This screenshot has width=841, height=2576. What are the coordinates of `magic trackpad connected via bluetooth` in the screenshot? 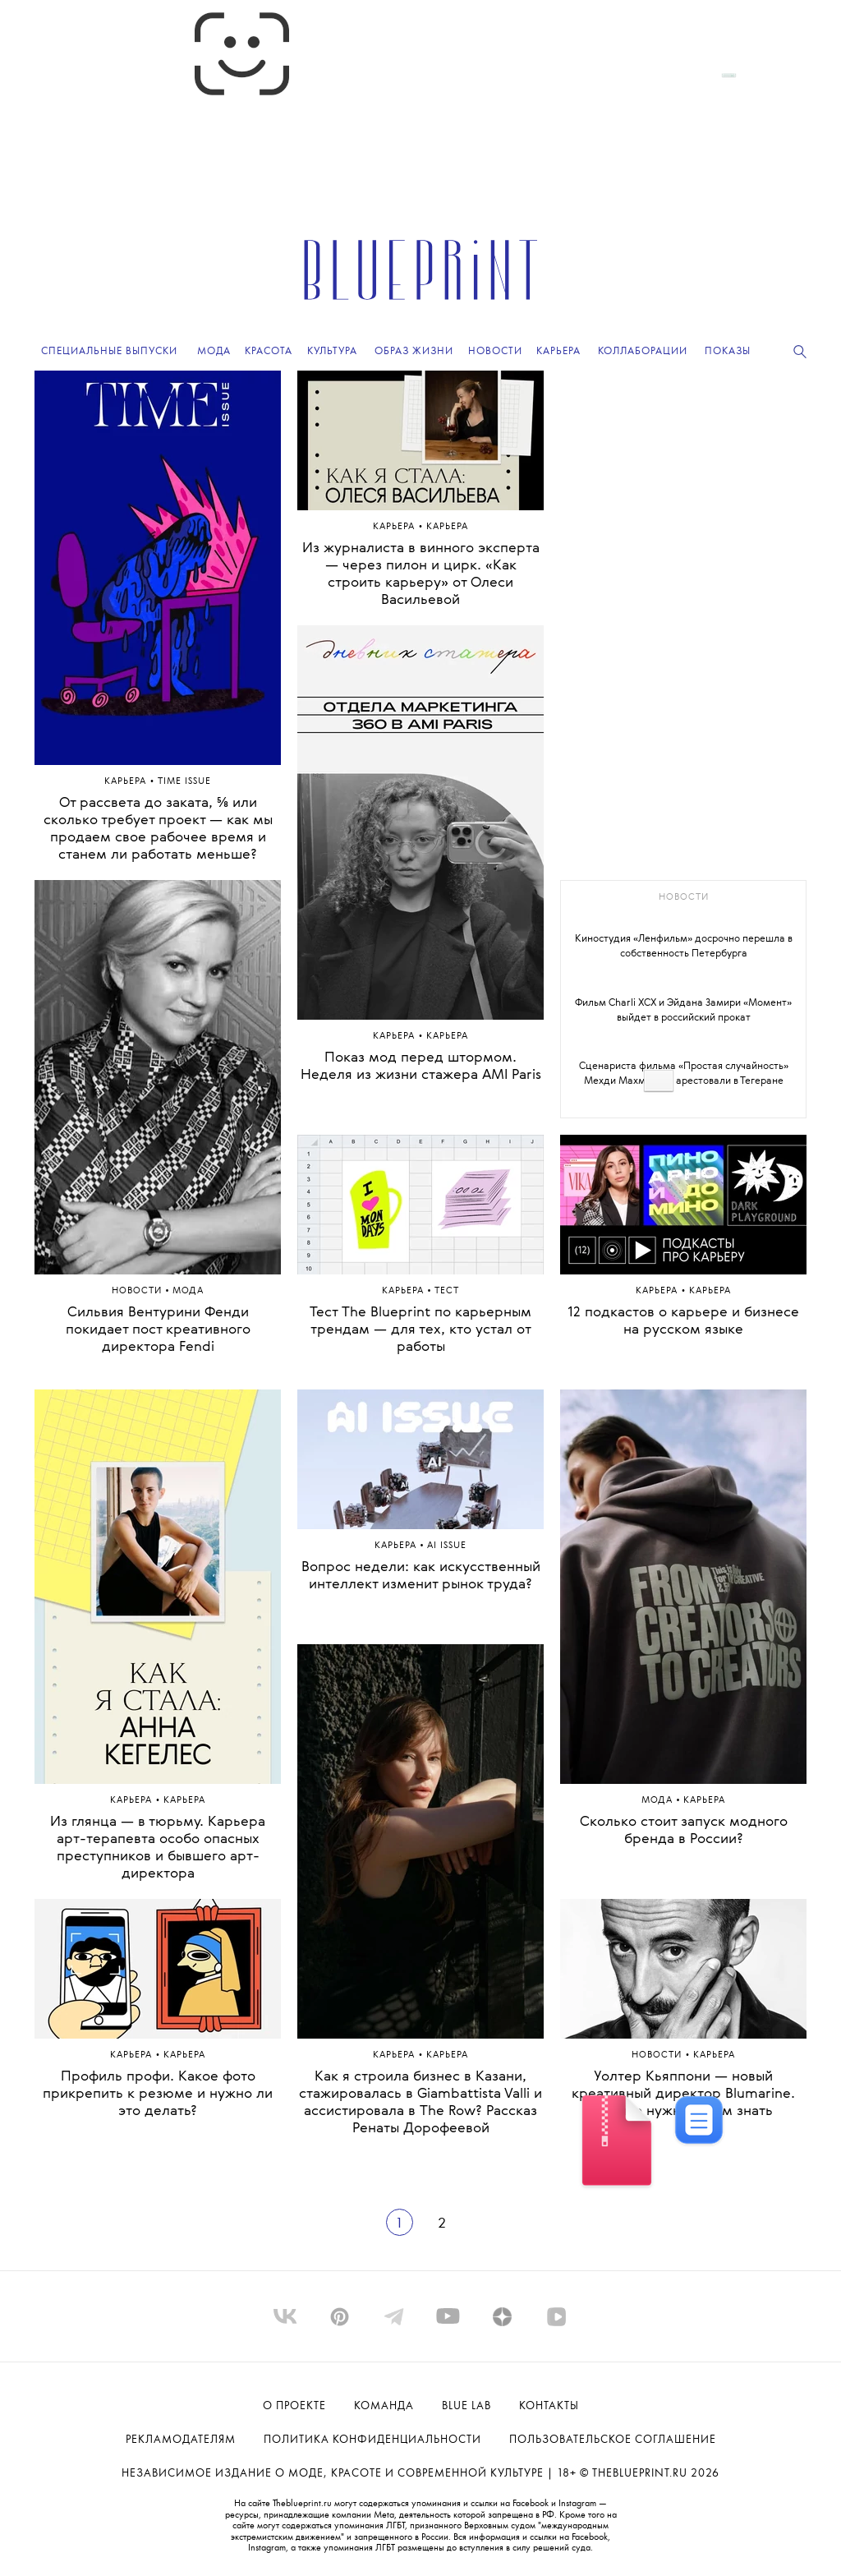 It's located at (659, 1081).